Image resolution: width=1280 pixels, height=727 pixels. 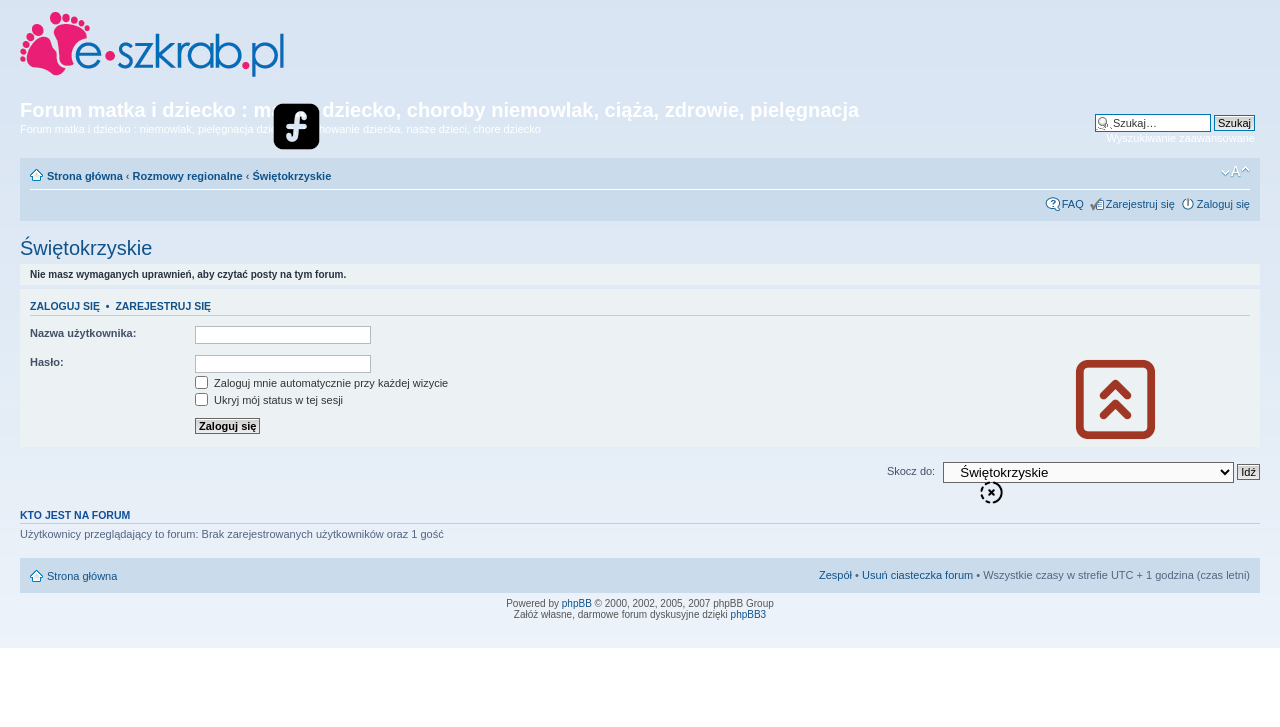 What do you see at coordinates (296, 126) in the screenshot?
I see `access function or formula editor` at bounding box center [296, 126].